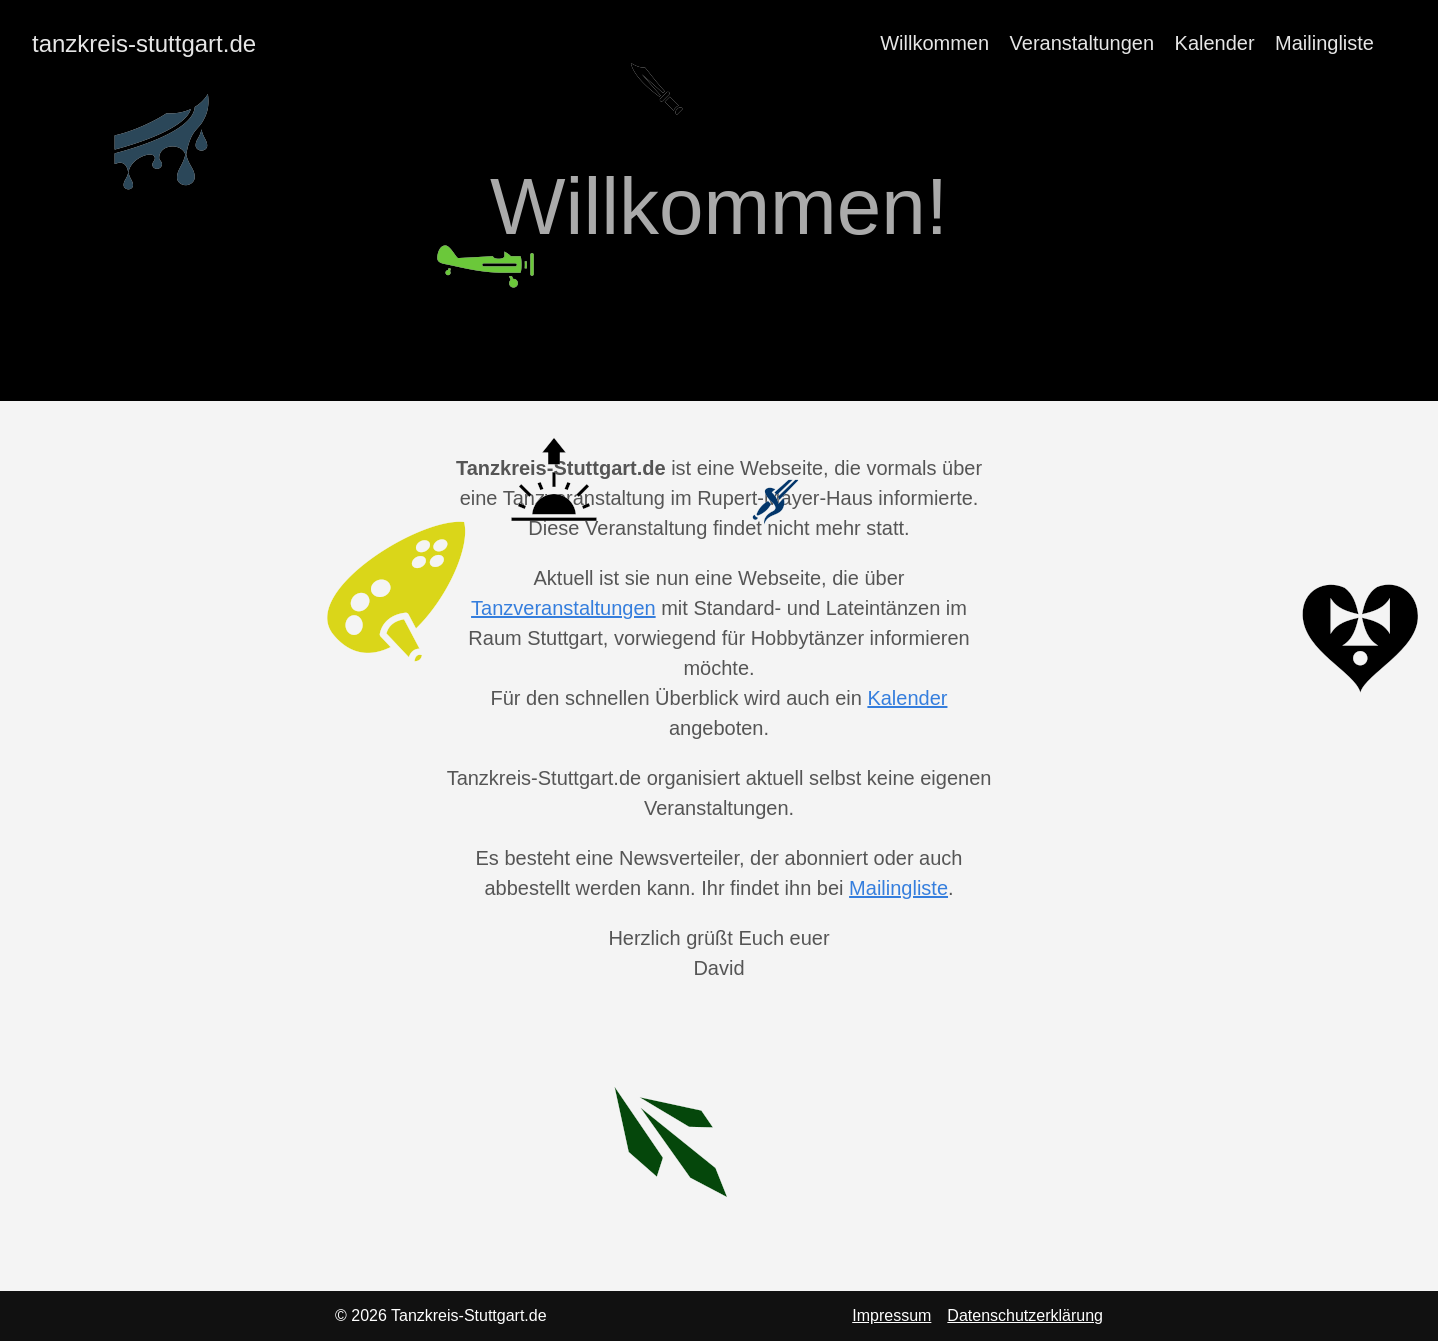 The height and width of the screenshot is (1341, 1438). What do you see at coordinates (161, 141) in the screenshot?
I see `indicates a critical hit or bleeding damage effect` at bounding box center [161, 141].